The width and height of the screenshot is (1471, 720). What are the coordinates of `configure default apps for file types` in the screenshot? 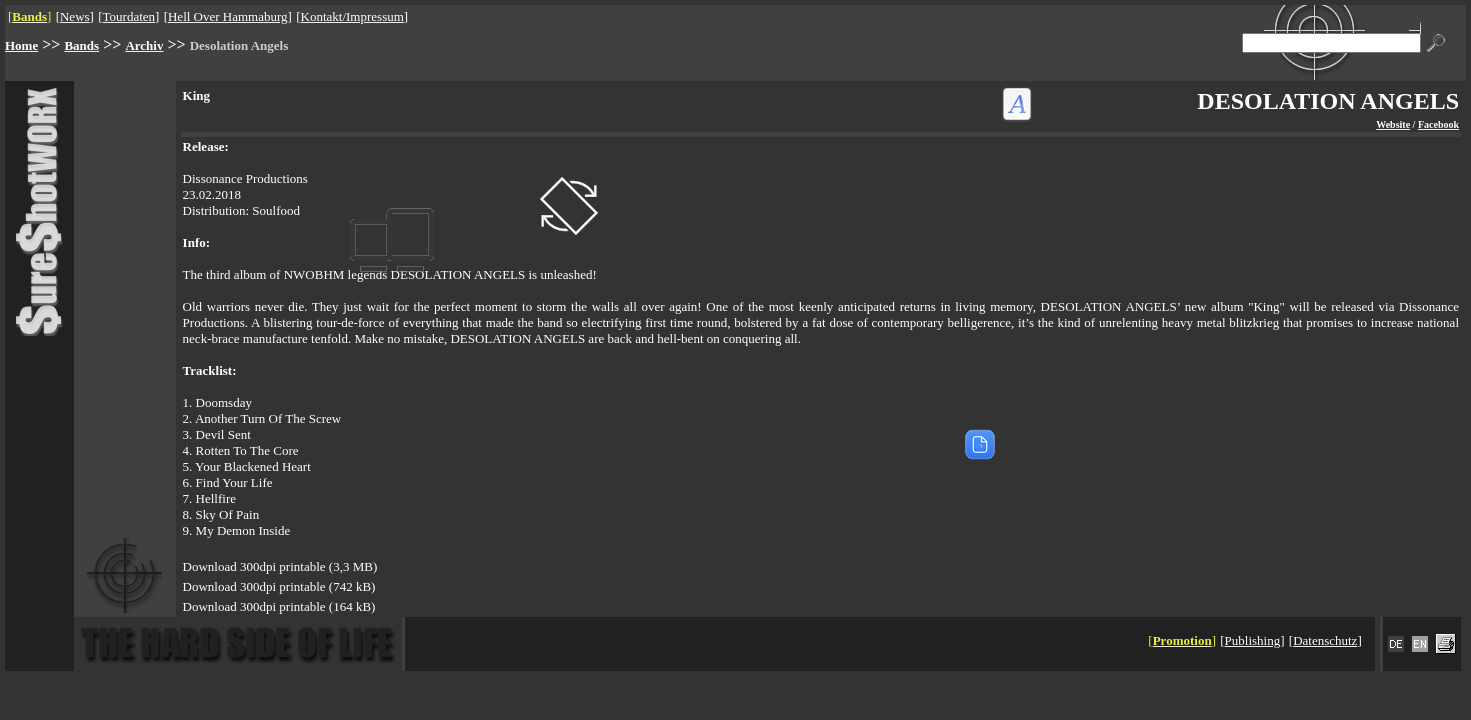 It's located at (980, 445).